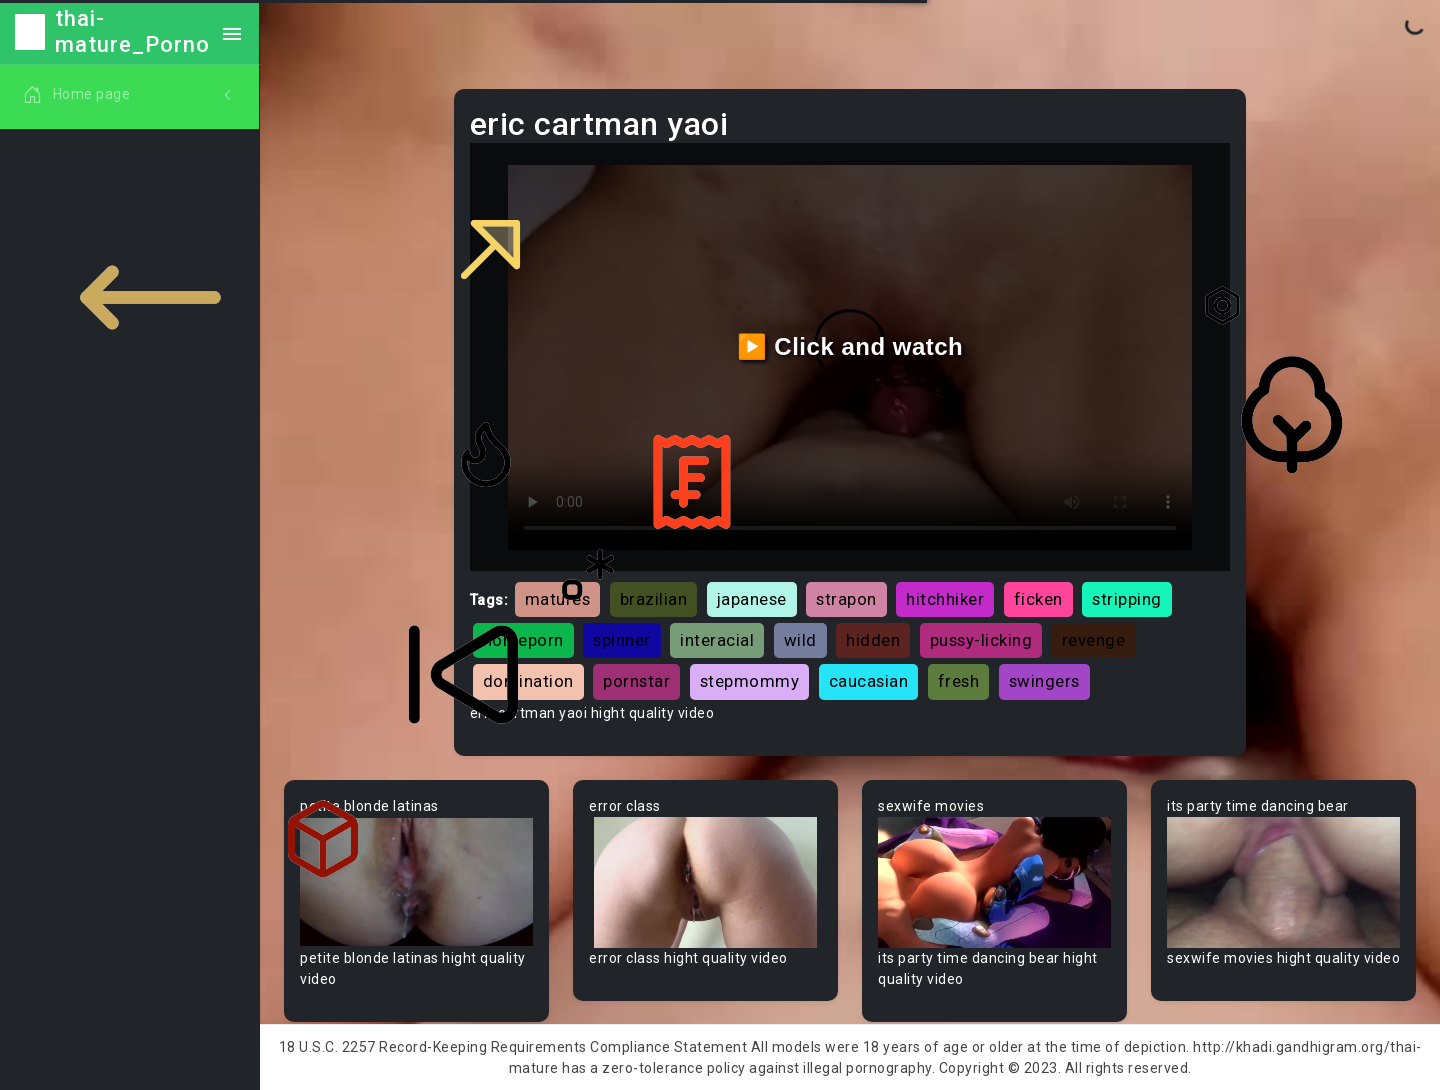 The width and height of the screenshot is (1440, 1090). What do you see at coordinates (587, 574) in the screenshot?
I see `access regular expression search options` at bounding box center [587, 574].